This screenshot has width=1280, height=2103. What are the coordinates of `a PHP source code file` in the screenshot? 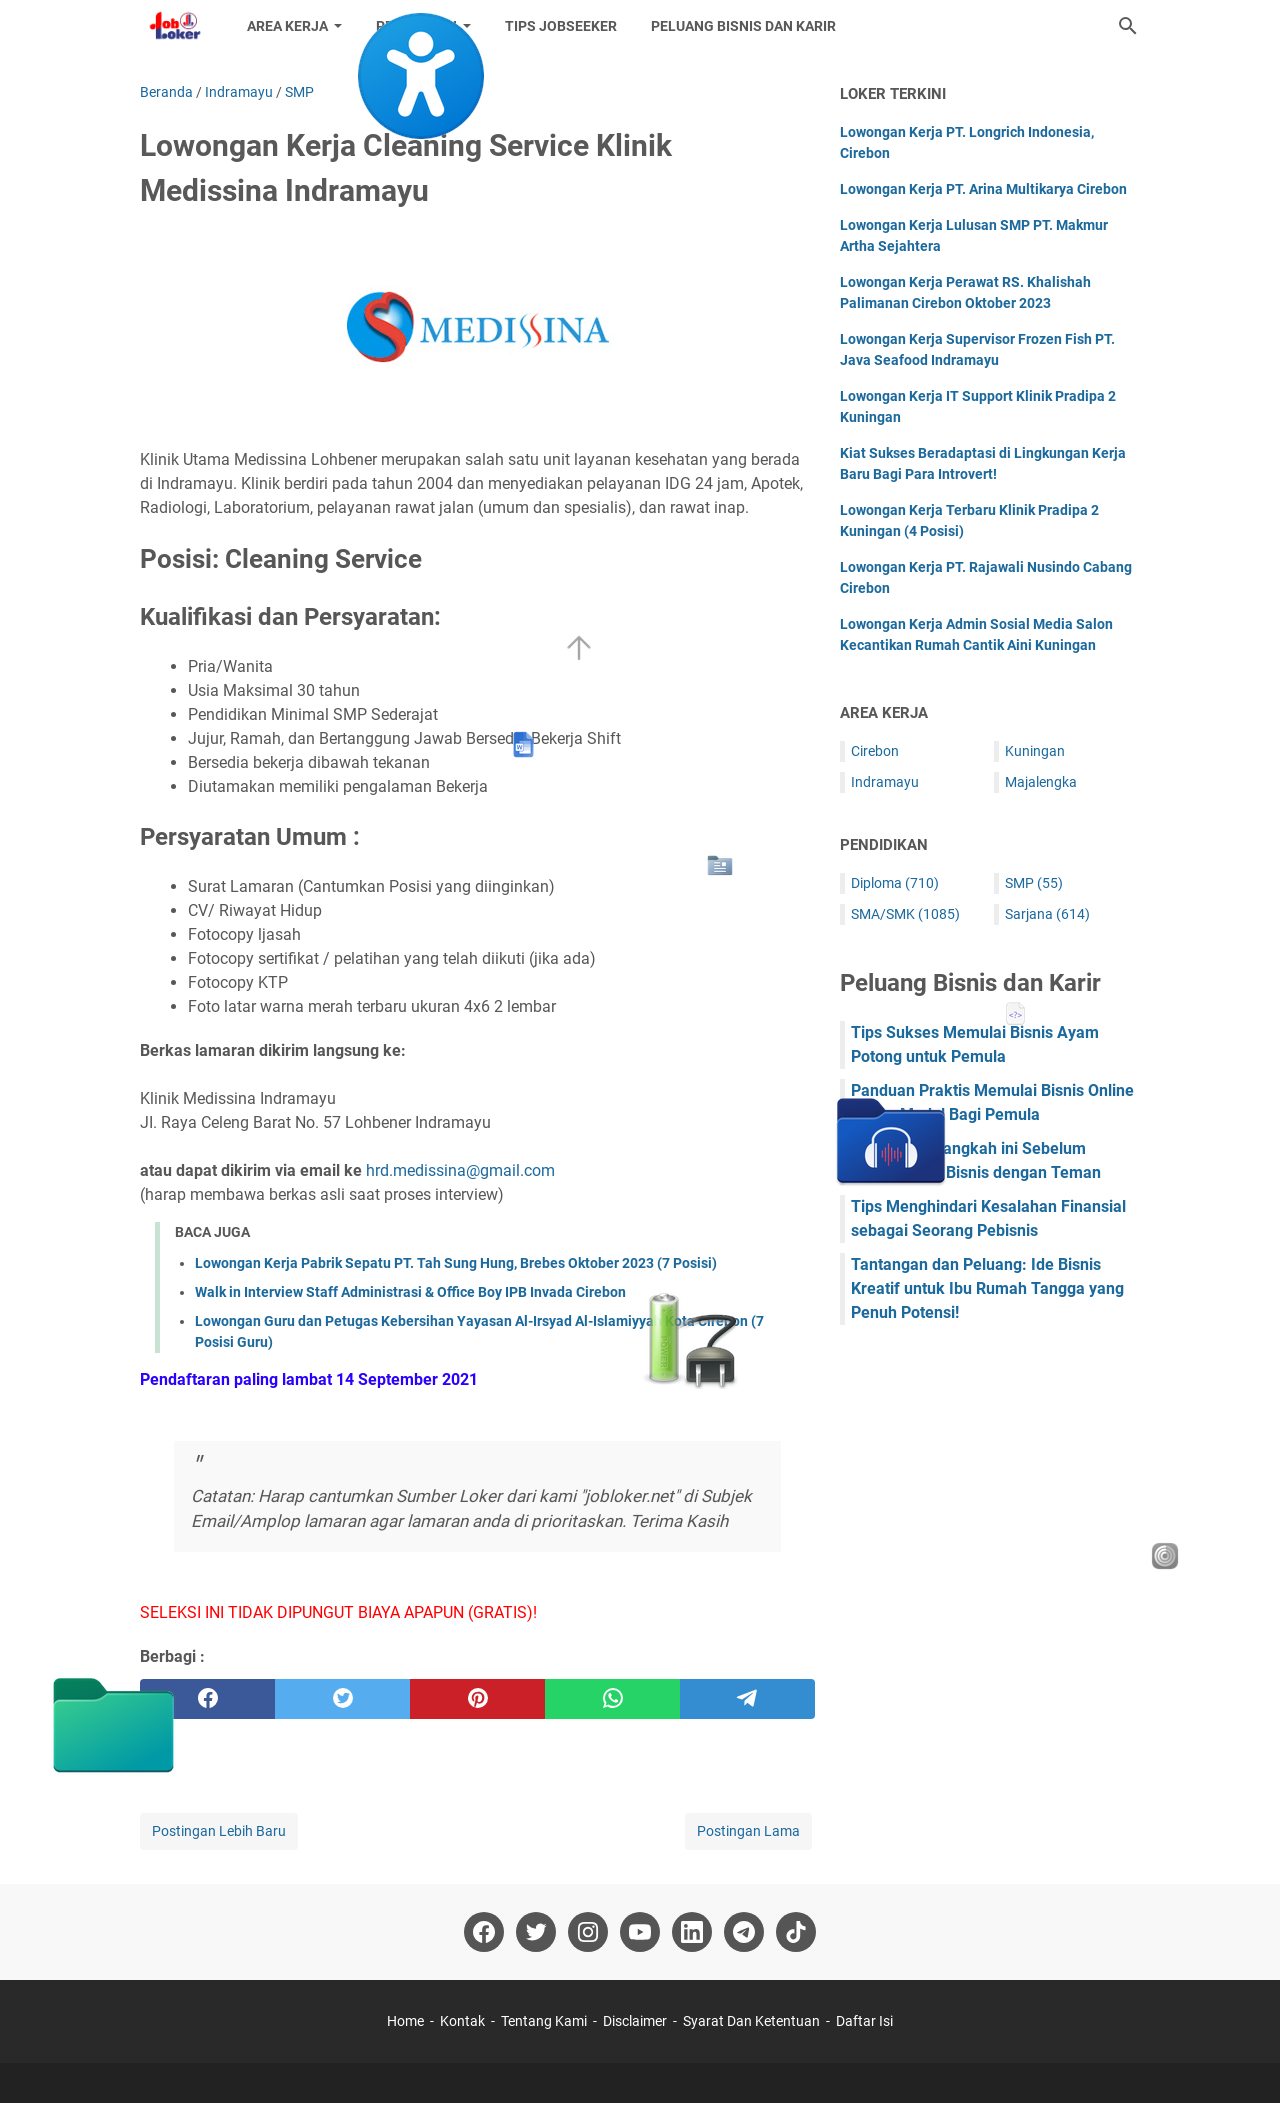 It's located at (1015, 1013).